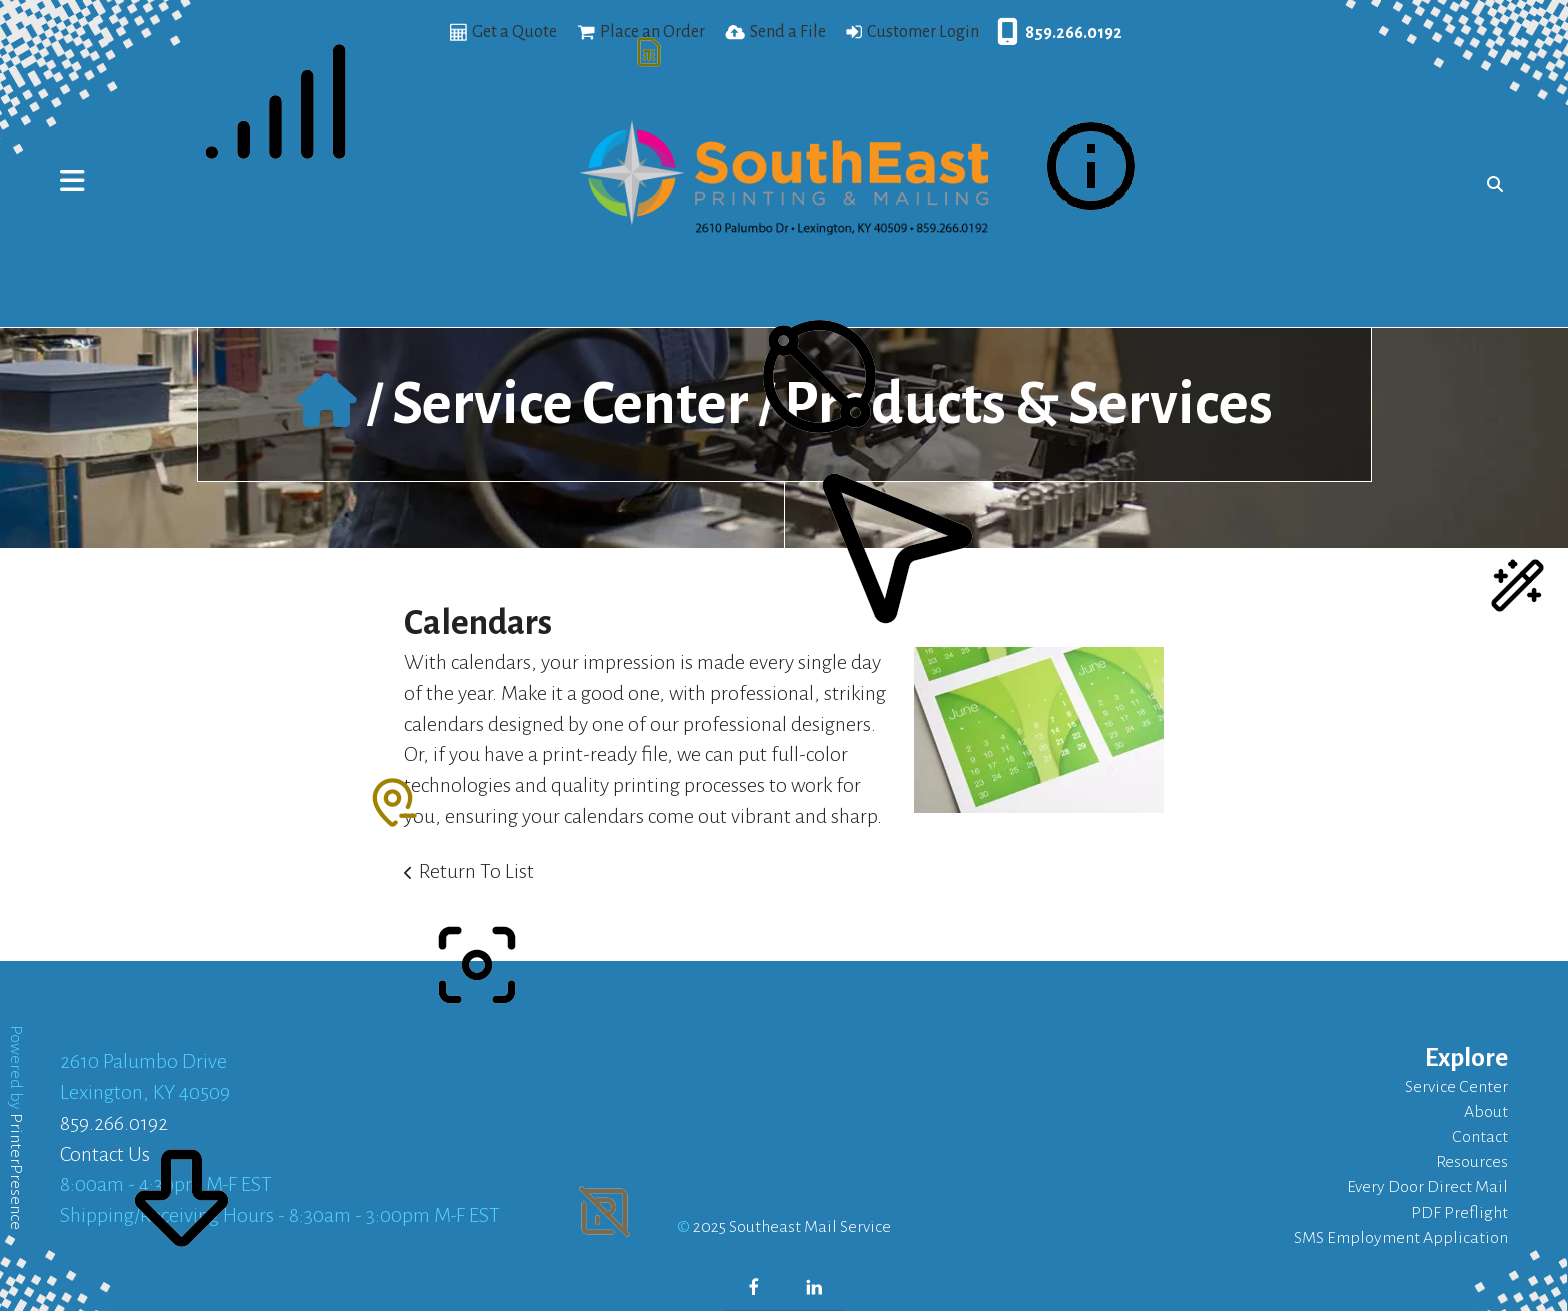 Image resolution: width=1568 pixels, height=1311 pixels. I want to click on manage SIM card settings, so click(649, 52).